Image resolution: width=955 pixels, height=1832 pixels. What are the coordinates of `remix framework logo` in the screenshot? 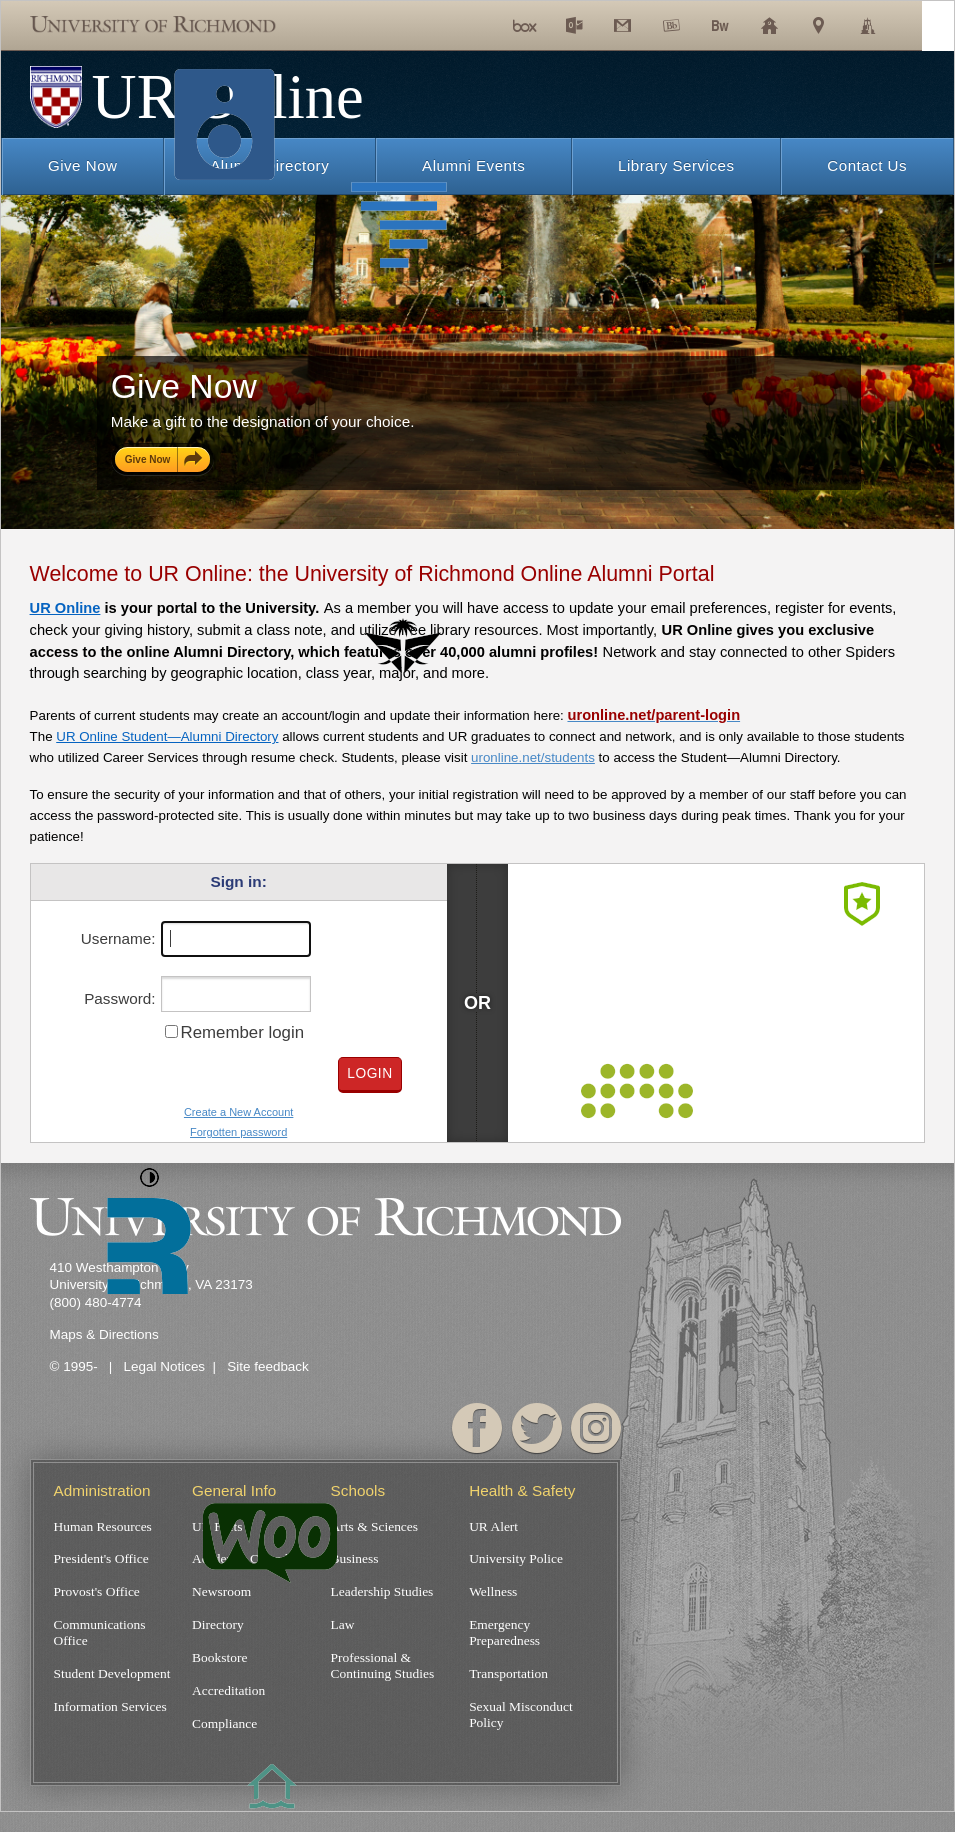 It's located at (149, 1246).